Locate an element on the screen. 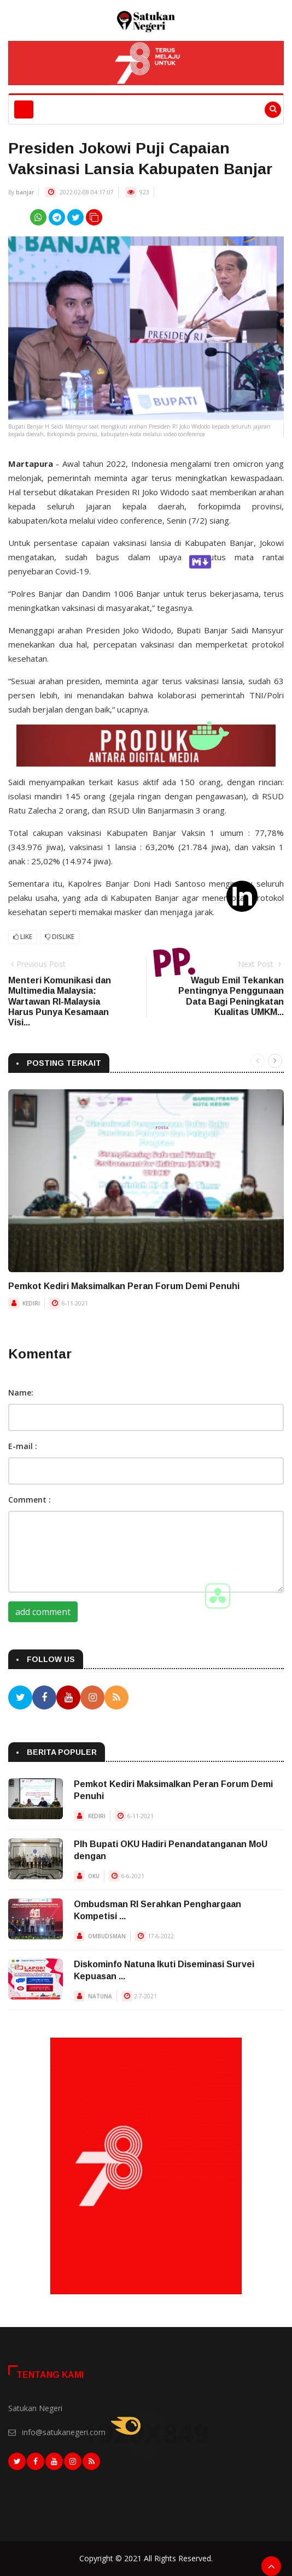 Image resolution: width=292 pixels, height=2576 pixels. fossa software compliance and licensing platform logo is located at coordinates (162, 1127).